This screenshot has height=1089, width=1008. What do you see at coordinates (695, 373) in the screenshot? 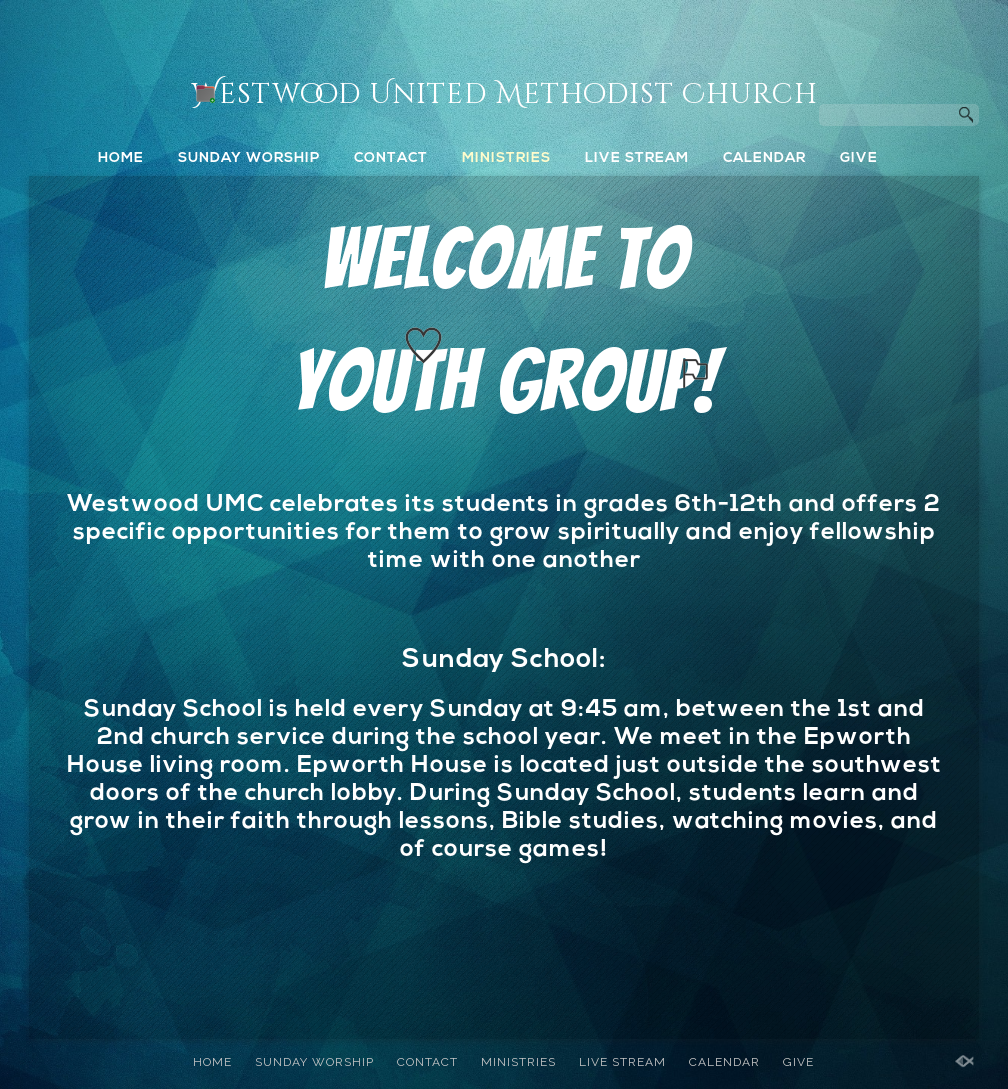
I see `access flag emojis in the emoji picker` at bounding box center [695, 373].